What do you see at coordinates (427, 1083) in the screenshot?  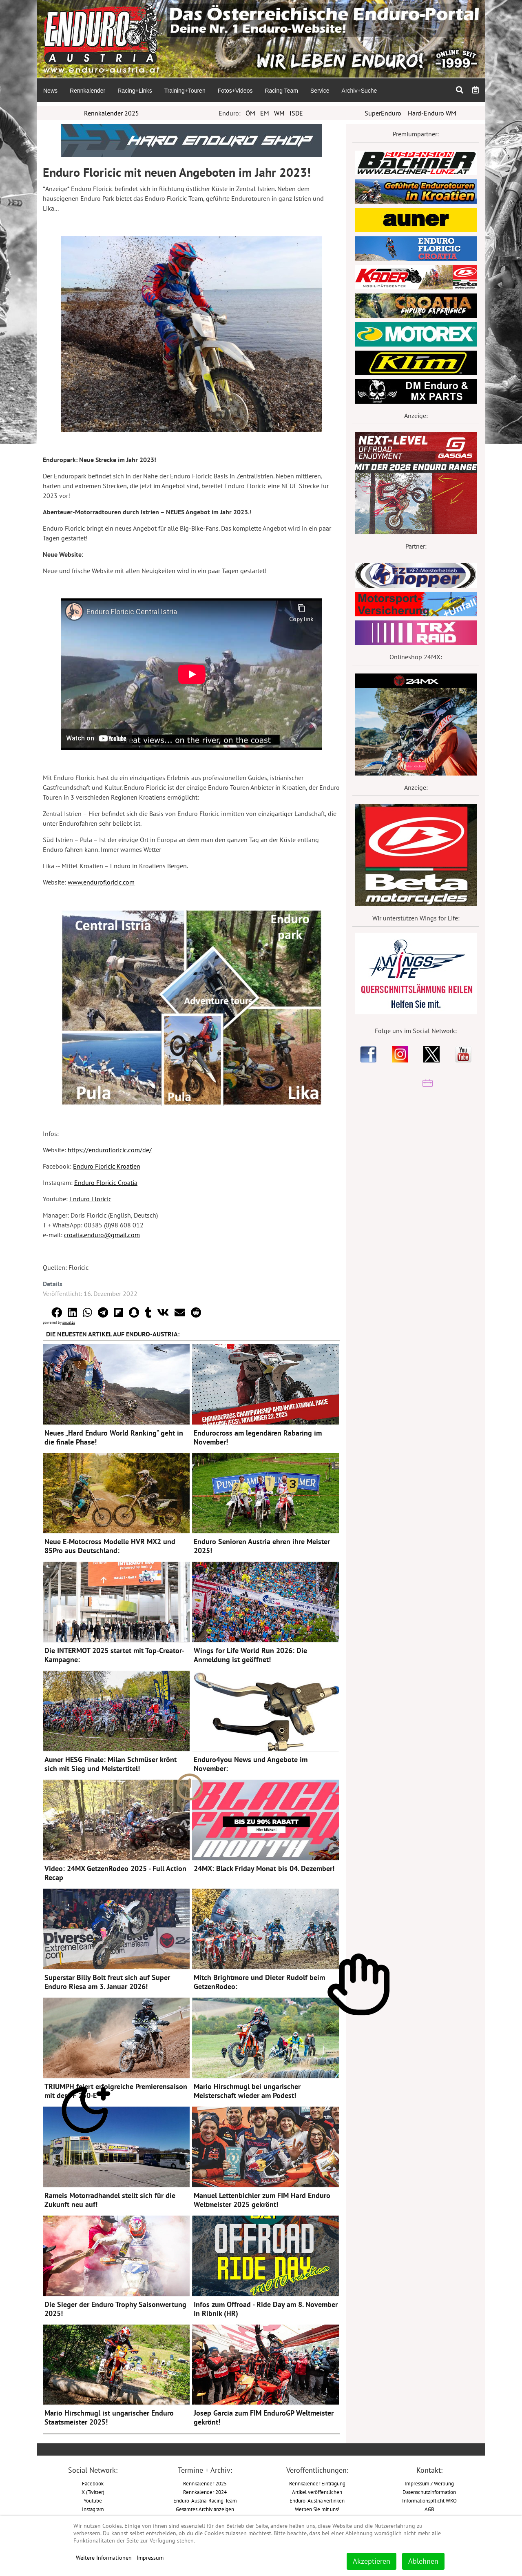 I see `access tools and utilities` at bounding box center [427, 1083].